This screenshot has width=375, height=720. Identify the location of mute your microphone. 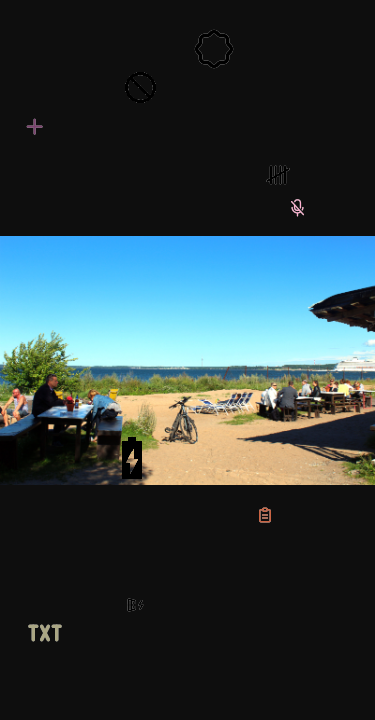
(297, 207).